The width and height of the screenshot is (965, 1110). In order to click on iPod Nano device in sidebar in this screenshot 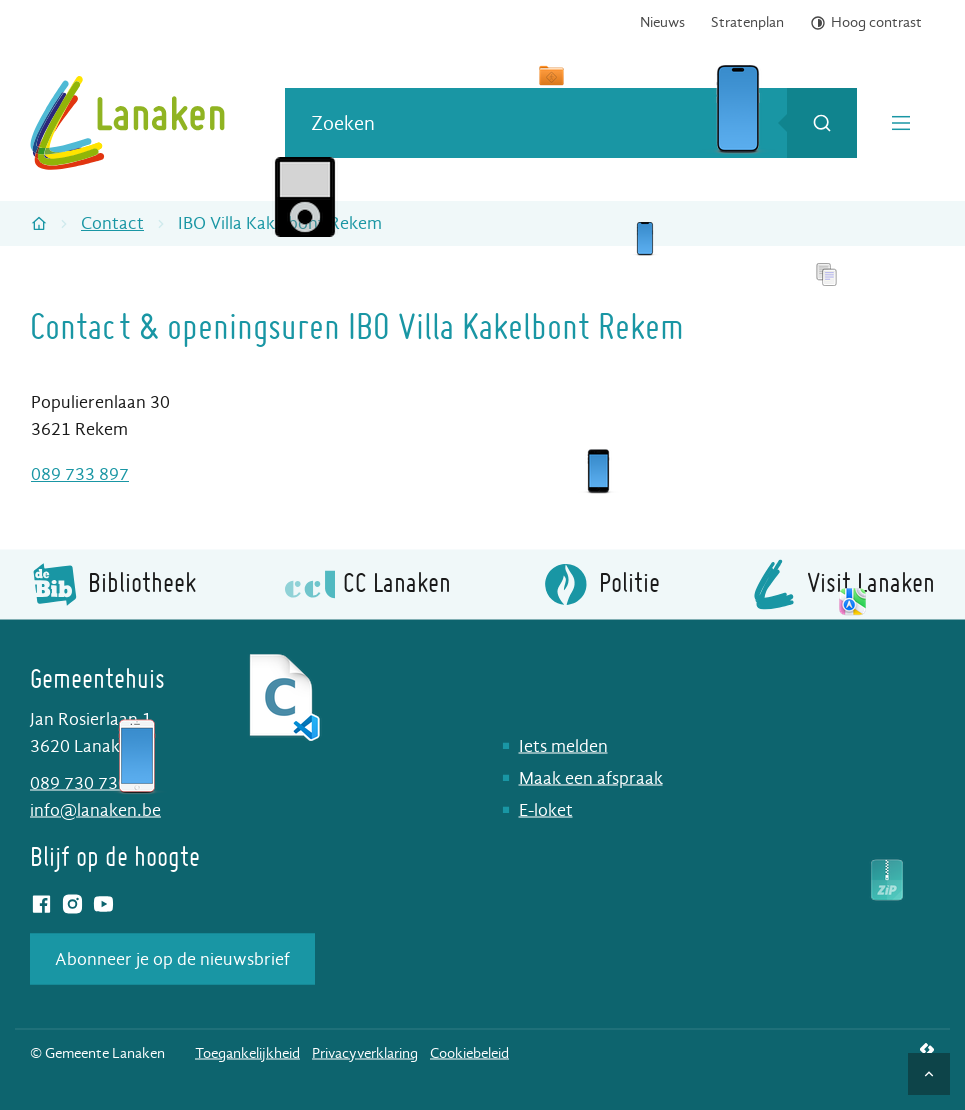, I will do `click(305, 197)`.